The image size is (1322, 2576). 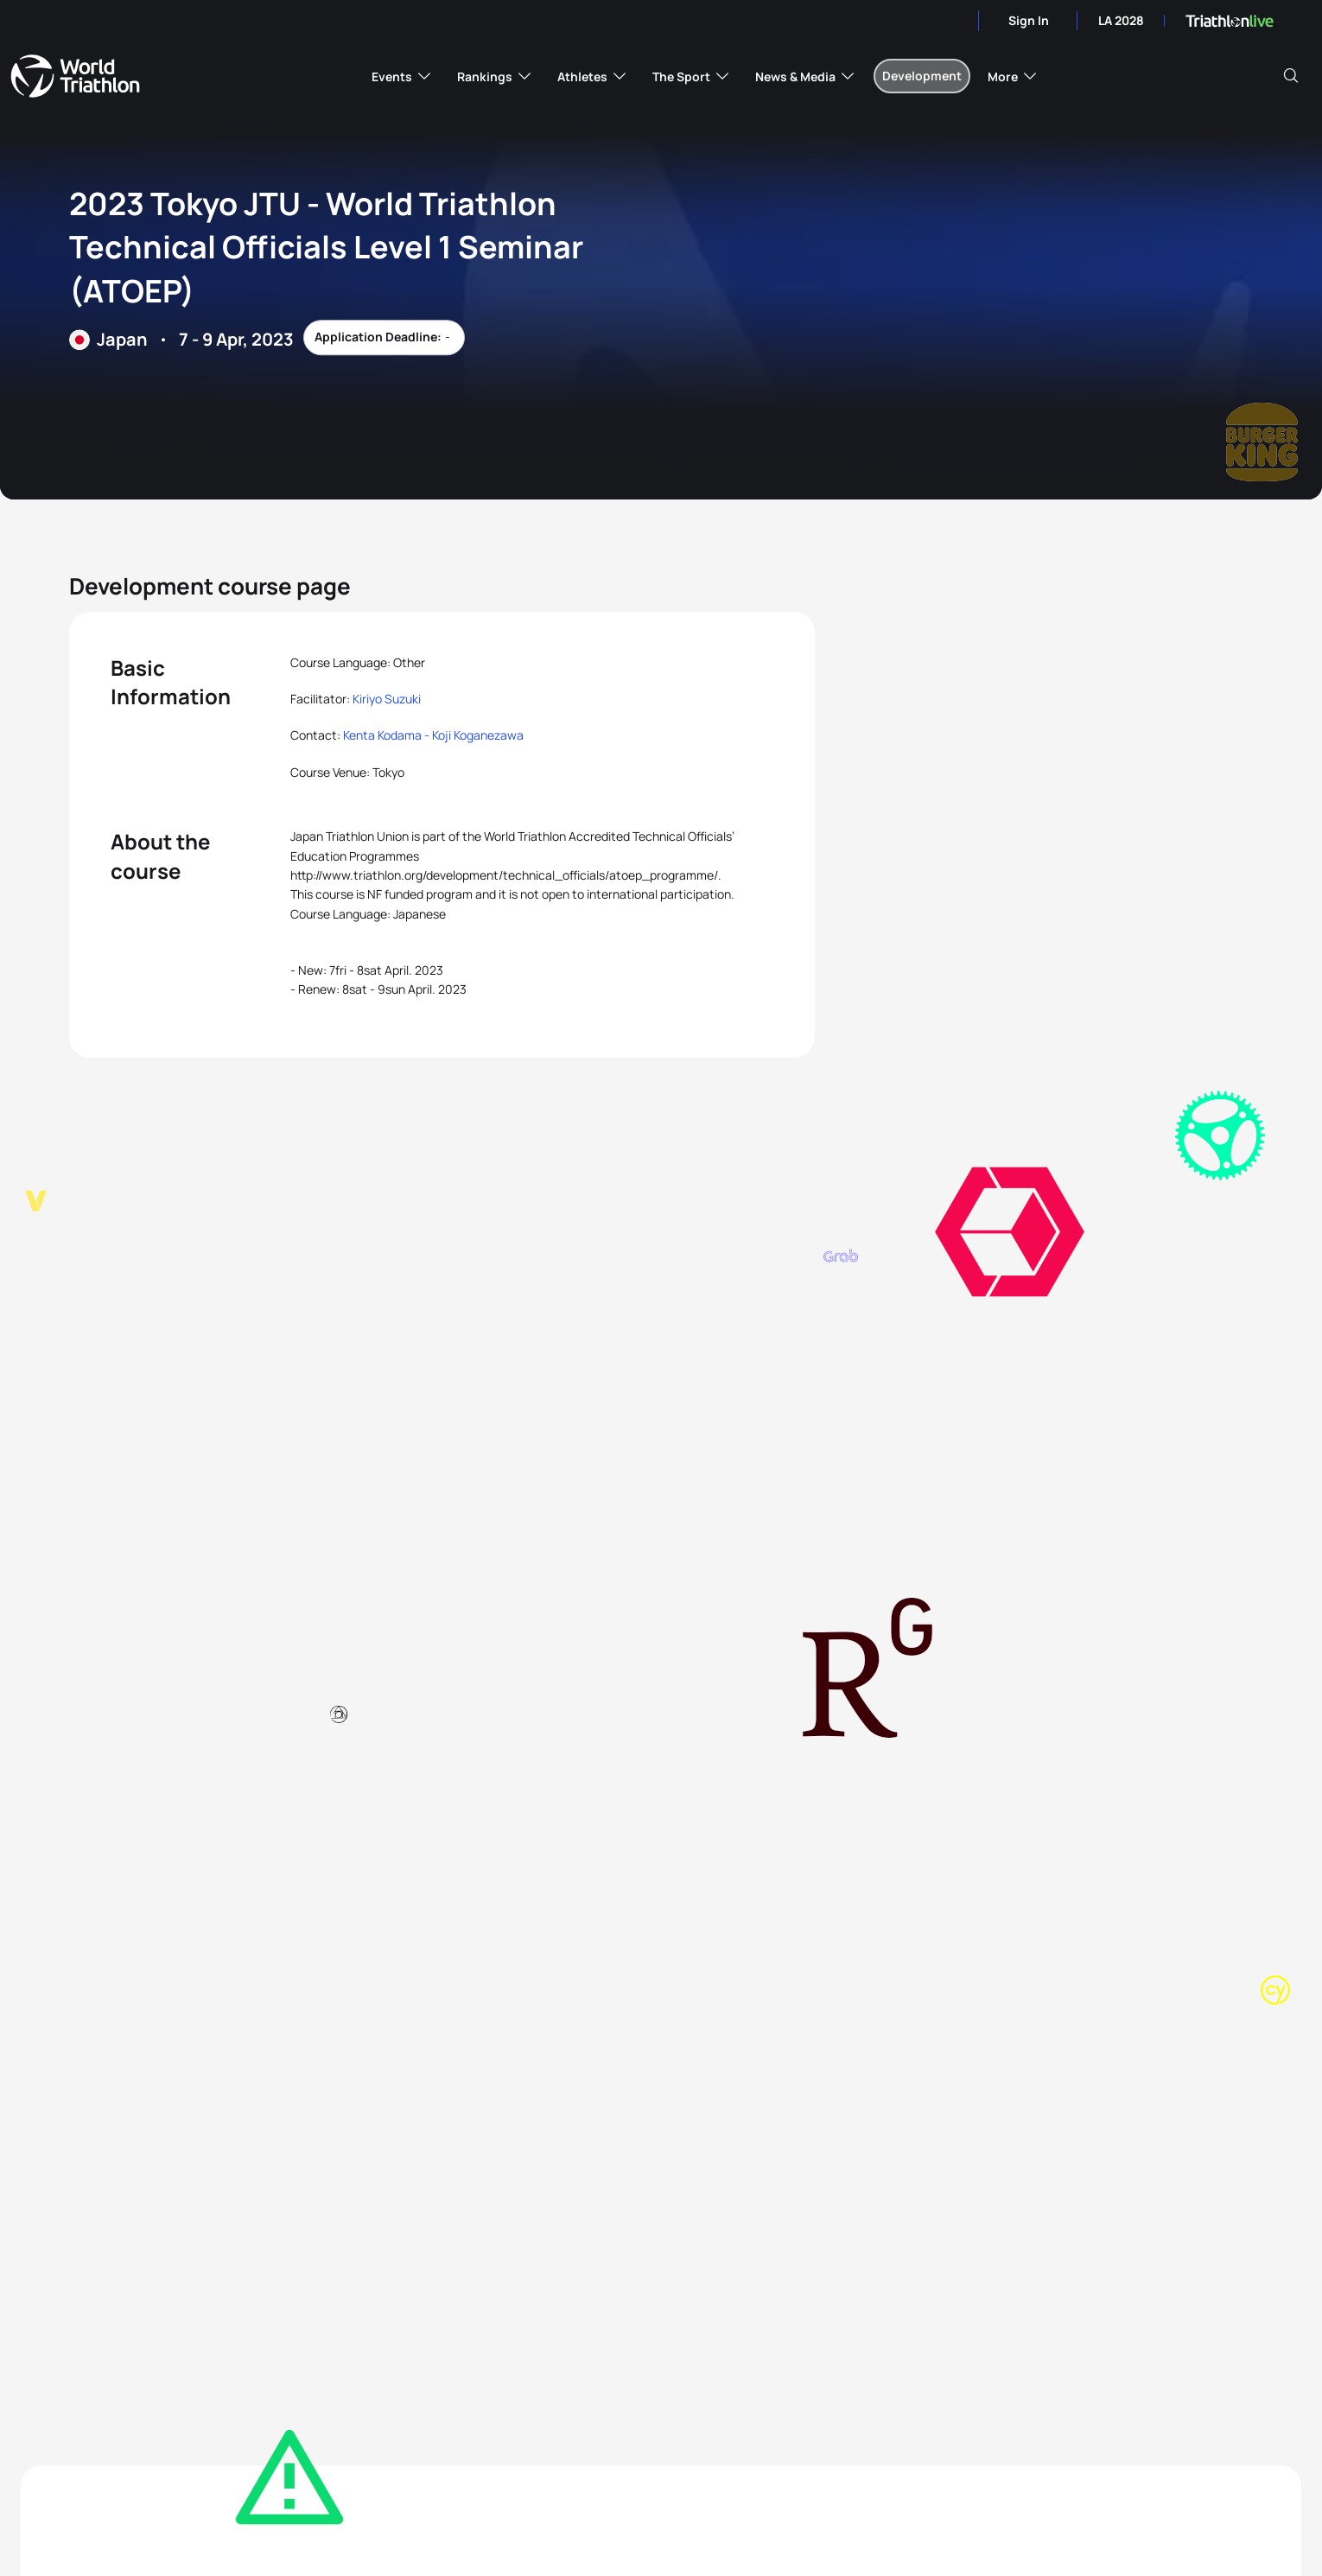 What do you see at coordinates (1009, 1231) in the screenshot?
I see `open3d library or application` at bounding box center [1009, 1231].